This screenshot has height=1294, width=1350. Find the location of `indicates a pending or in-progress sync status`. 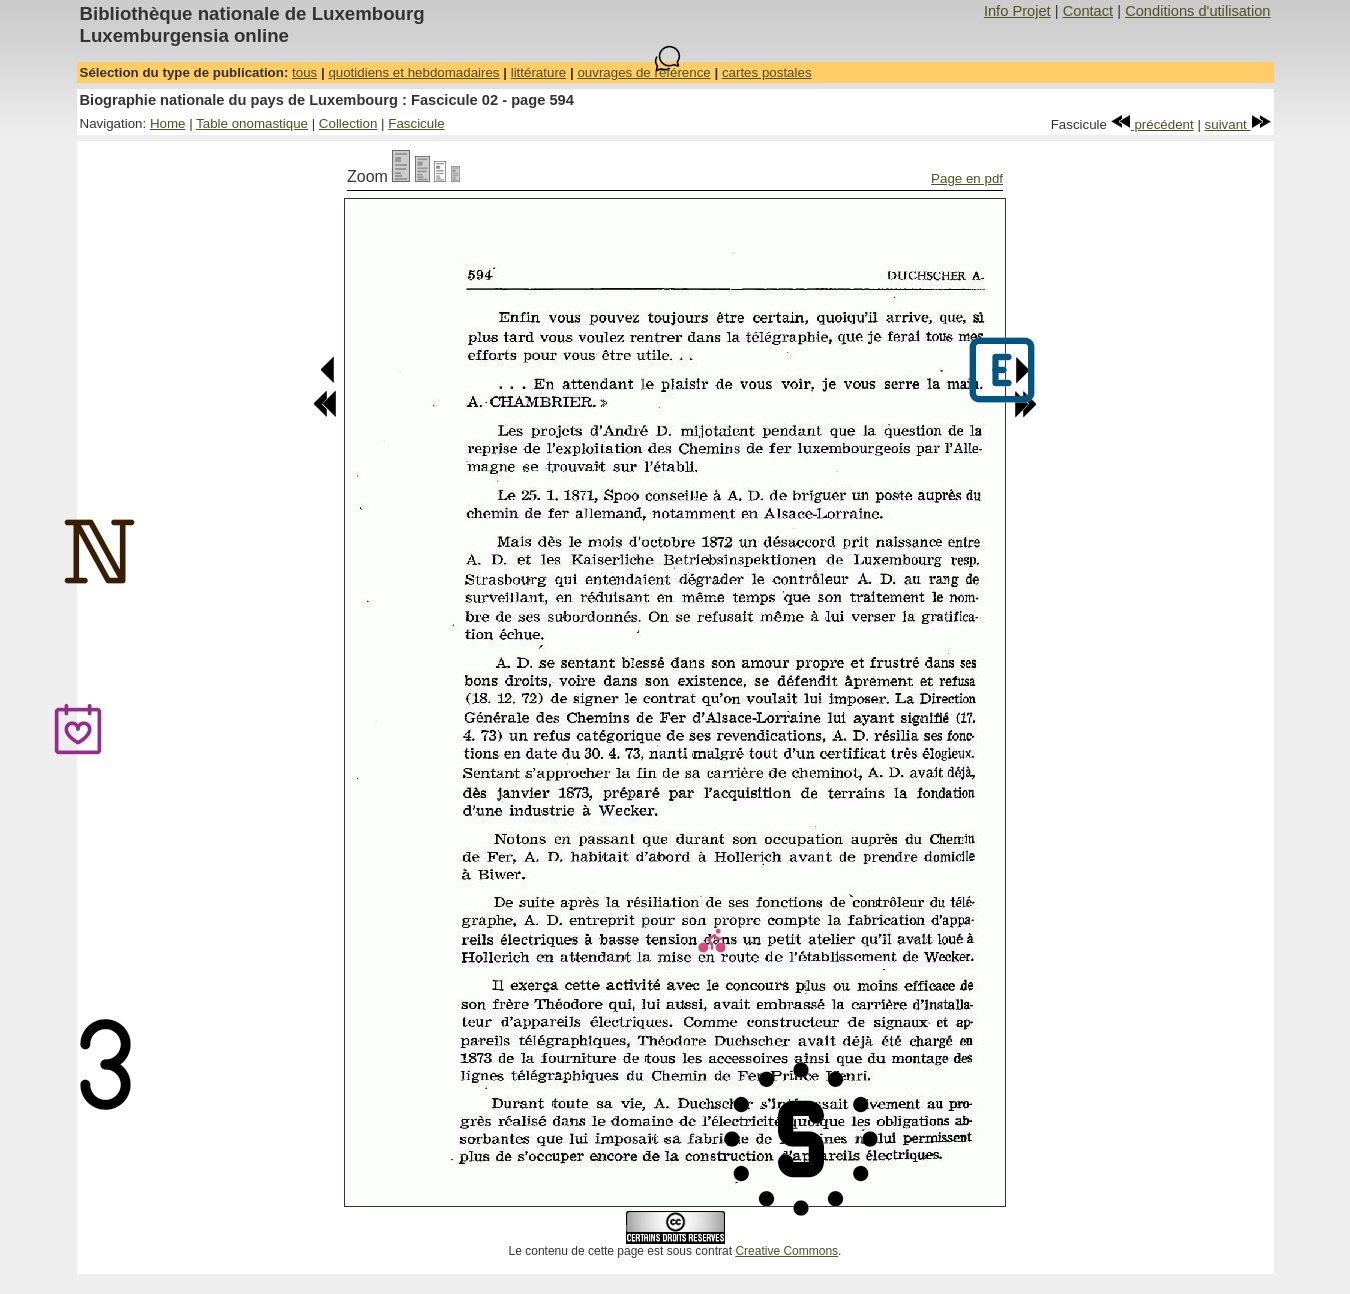

indicates a pending or in-progress sync status is located at coordinates (801, 1139).